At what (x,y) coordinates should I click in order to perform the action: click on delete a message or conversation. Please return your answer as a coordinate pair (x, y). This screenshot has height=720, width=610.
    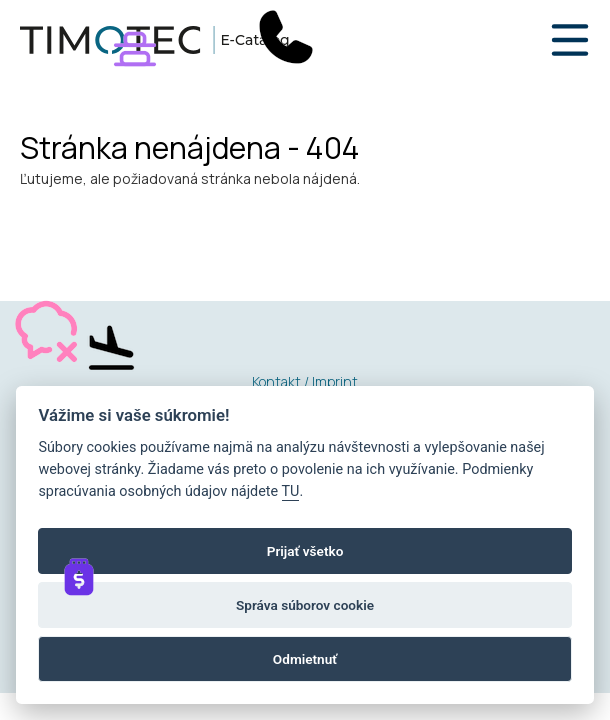
    Looking at the image, I should click on (45, 330).